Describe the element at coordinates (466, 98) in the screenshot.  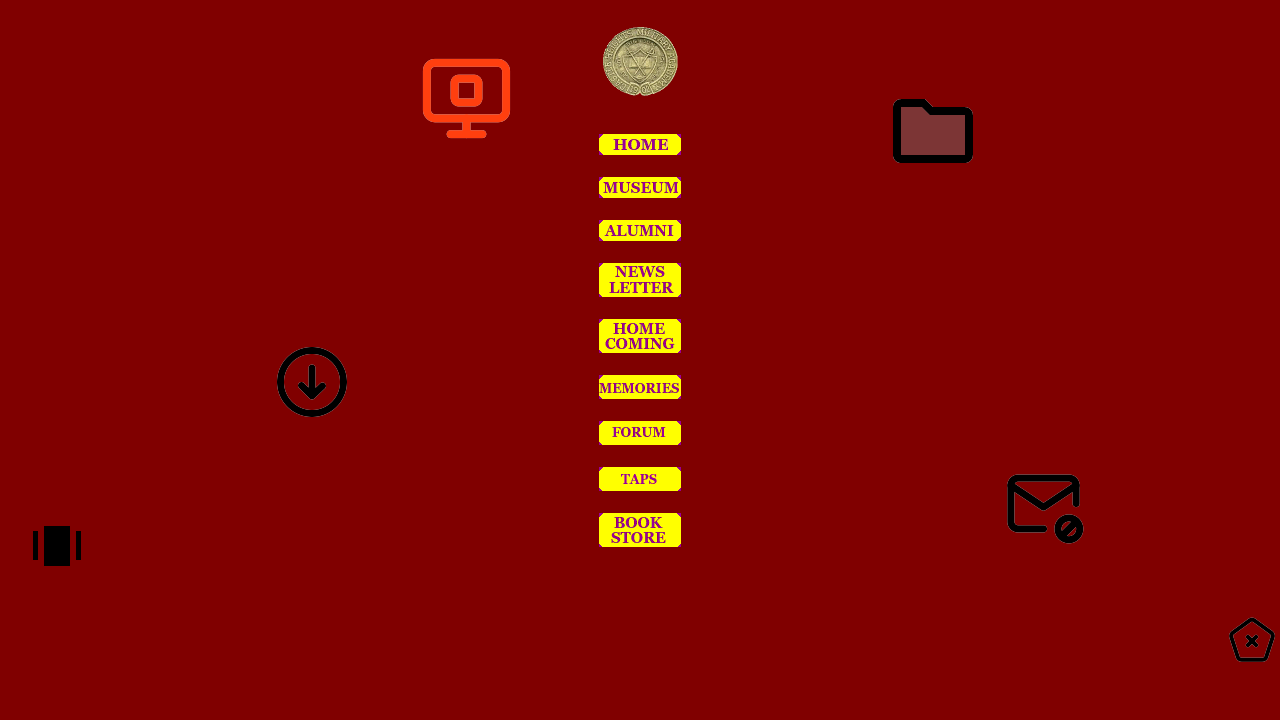
I see `stop screen recording or presentation` at that location.